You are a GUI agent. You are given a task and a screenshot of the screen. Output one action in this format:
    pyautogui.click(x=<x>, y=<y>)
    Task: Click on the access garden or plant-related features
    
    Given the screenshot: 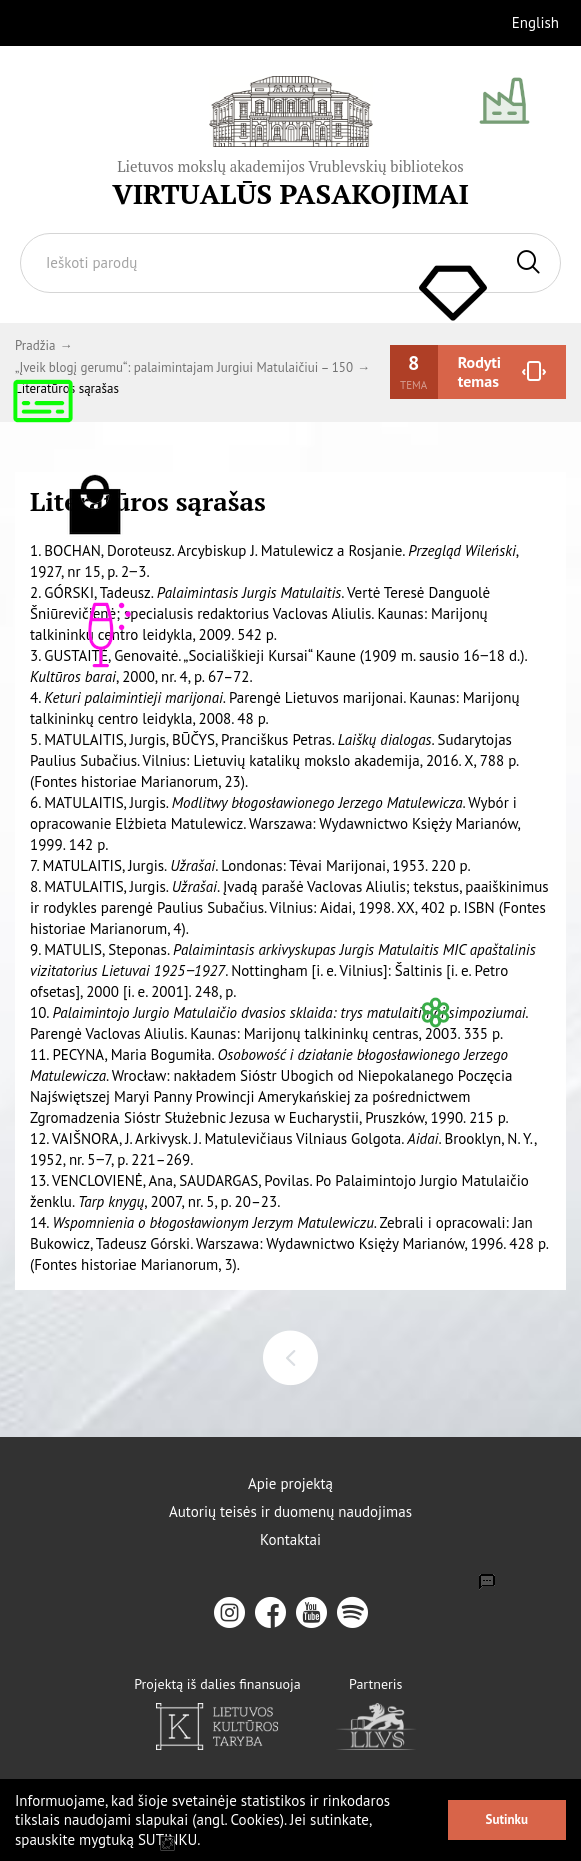 What is the action you would take?
    pyautogui.click(x=435, y=1012)
    